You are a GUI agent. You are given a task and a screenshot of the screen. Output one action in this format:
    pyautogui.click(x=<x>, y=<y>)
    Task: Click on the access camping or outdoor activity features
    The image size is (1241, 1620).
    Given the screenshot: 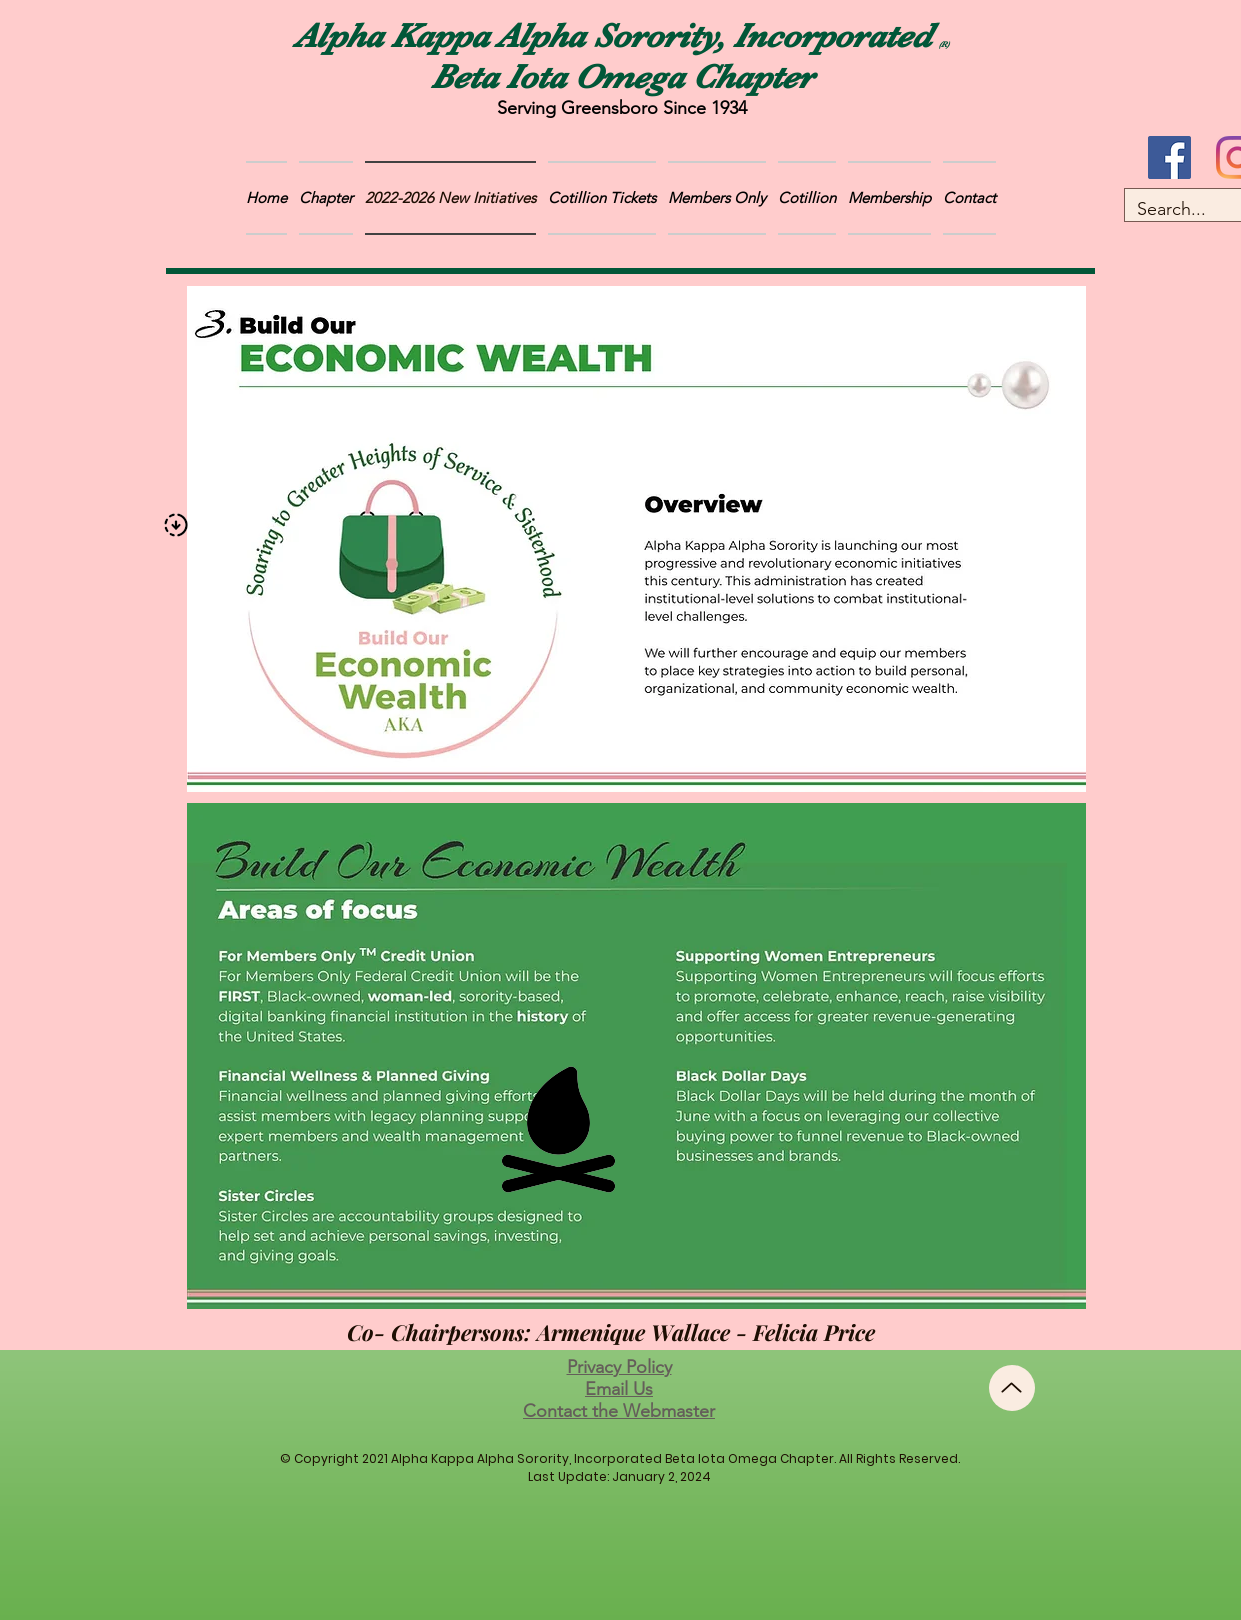 What is the action you would take?
    pyautogui.click(x=558, y=1129)
    